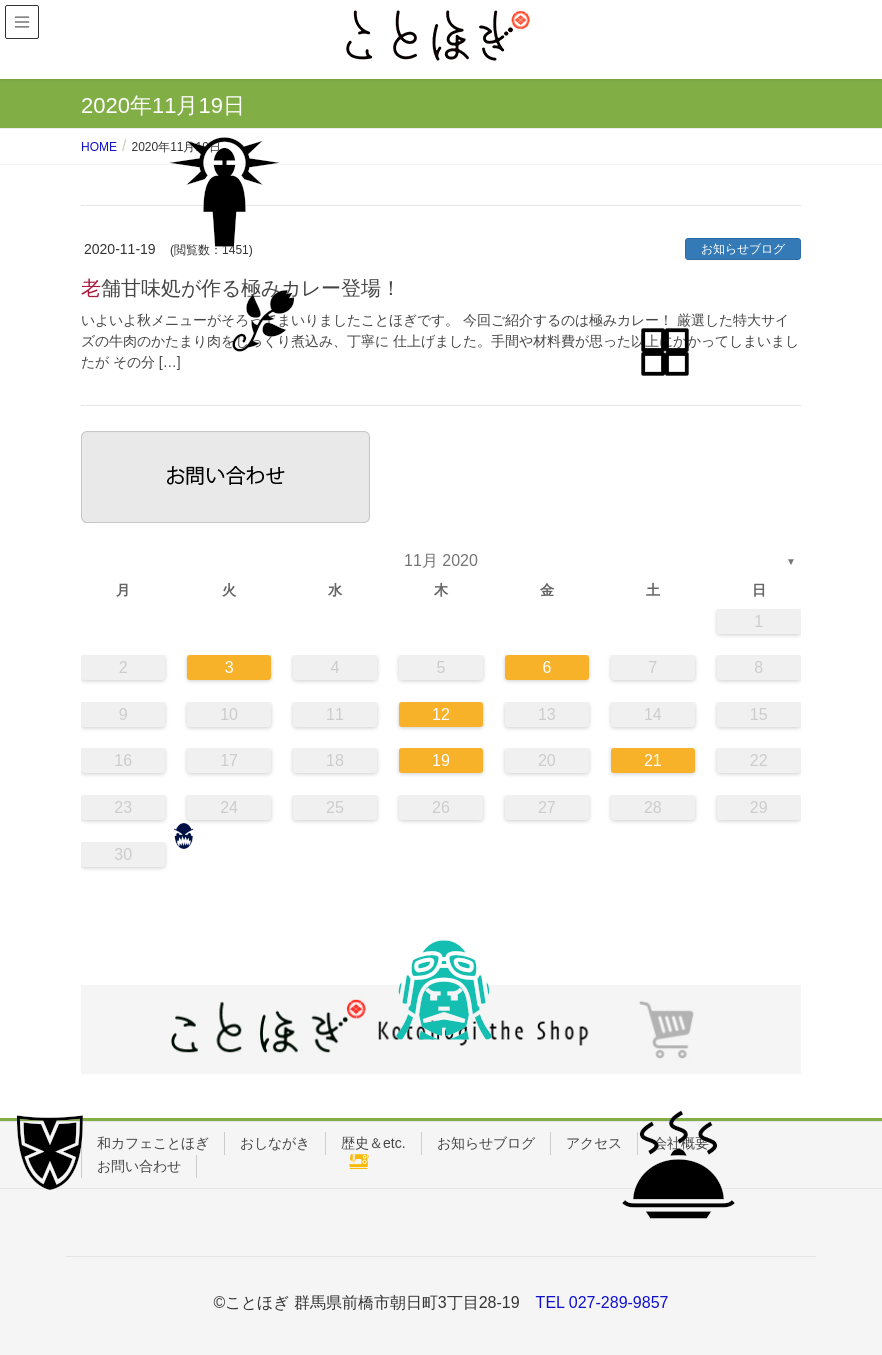 The width and height of the screenshot is (882, 1355). Describe the element at coordinates (444, 990) in the screenshot. I see `view pilot or aviation-related content` at that location.